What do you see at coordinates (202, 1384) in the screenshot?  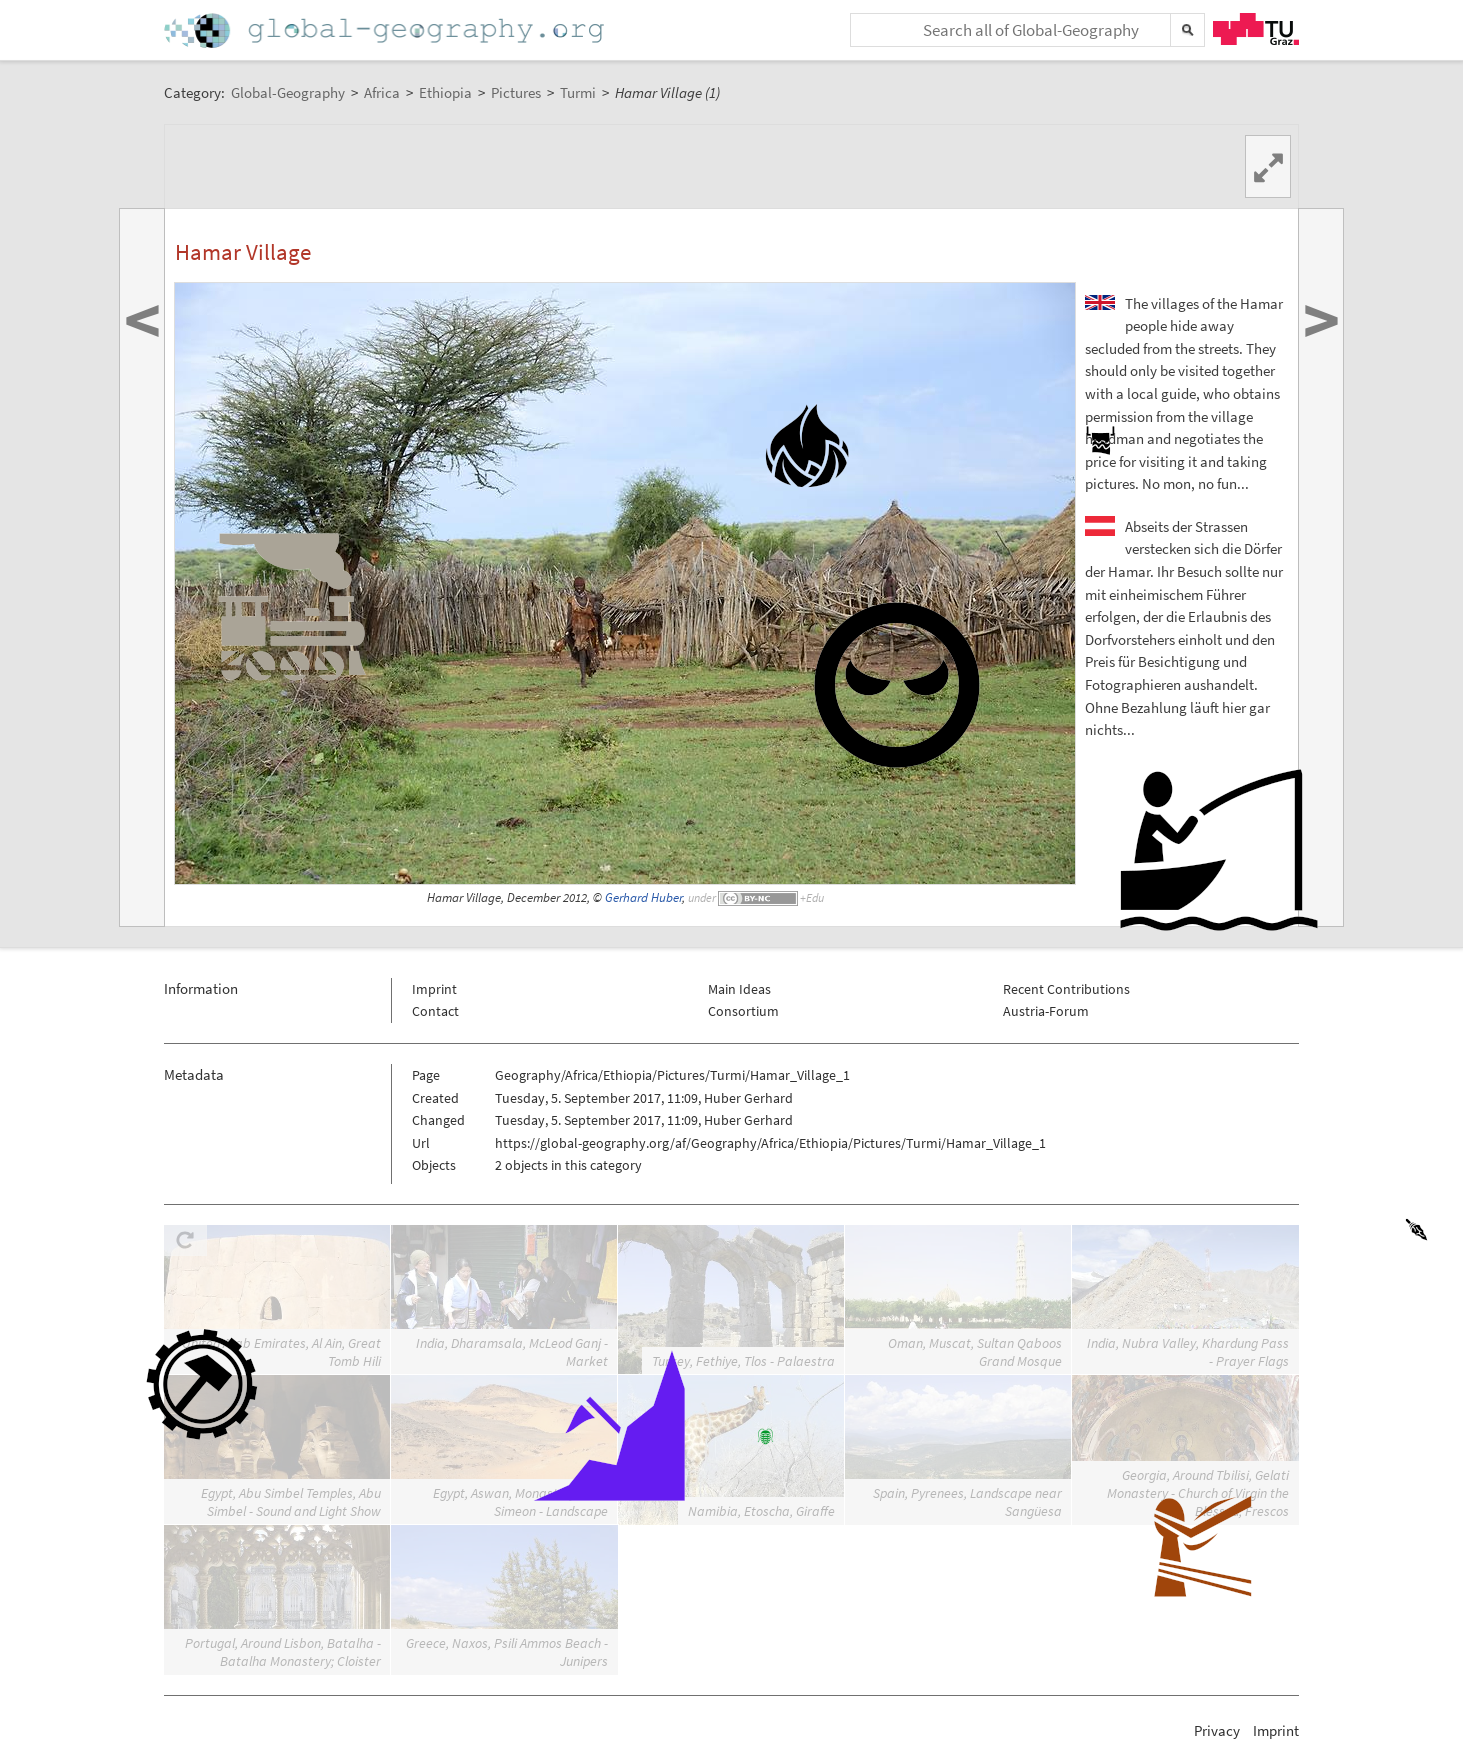 I see `access crafting or workshop settings` at bounding box center [202, 1384].